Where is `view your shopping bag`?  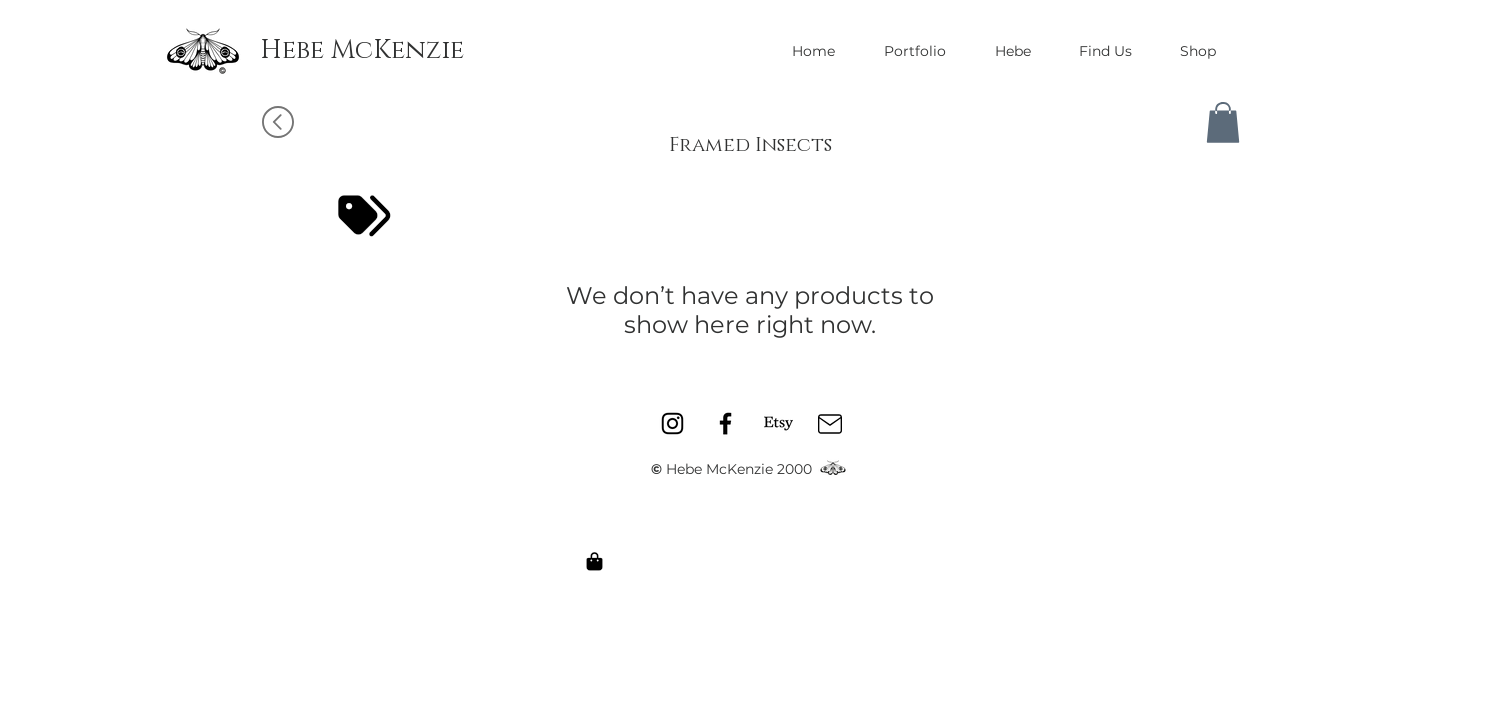 view your shopping bag is located at coordinates (594, 562).